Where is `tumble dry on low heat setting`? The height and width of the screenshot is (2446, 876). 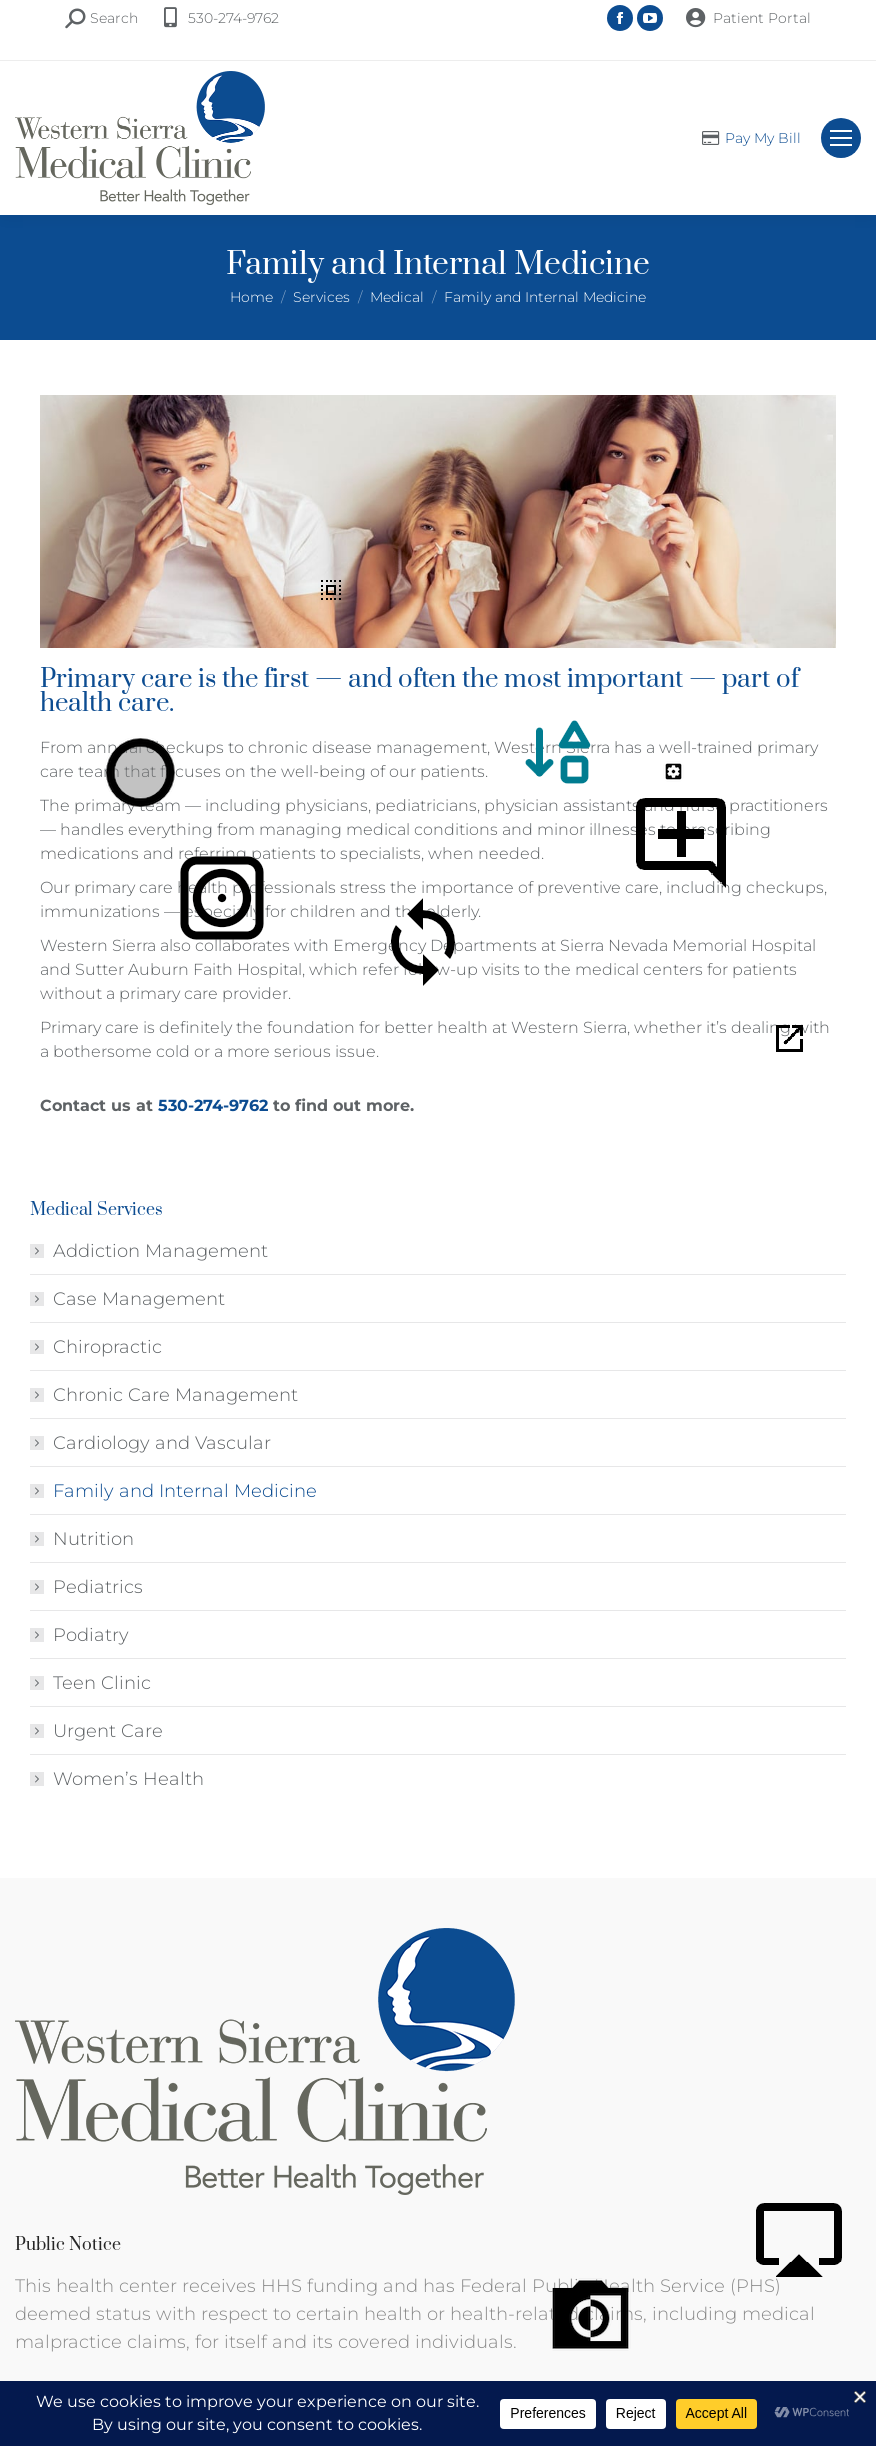 tumble dry on low heat setting is located at coordinates (222, 898).